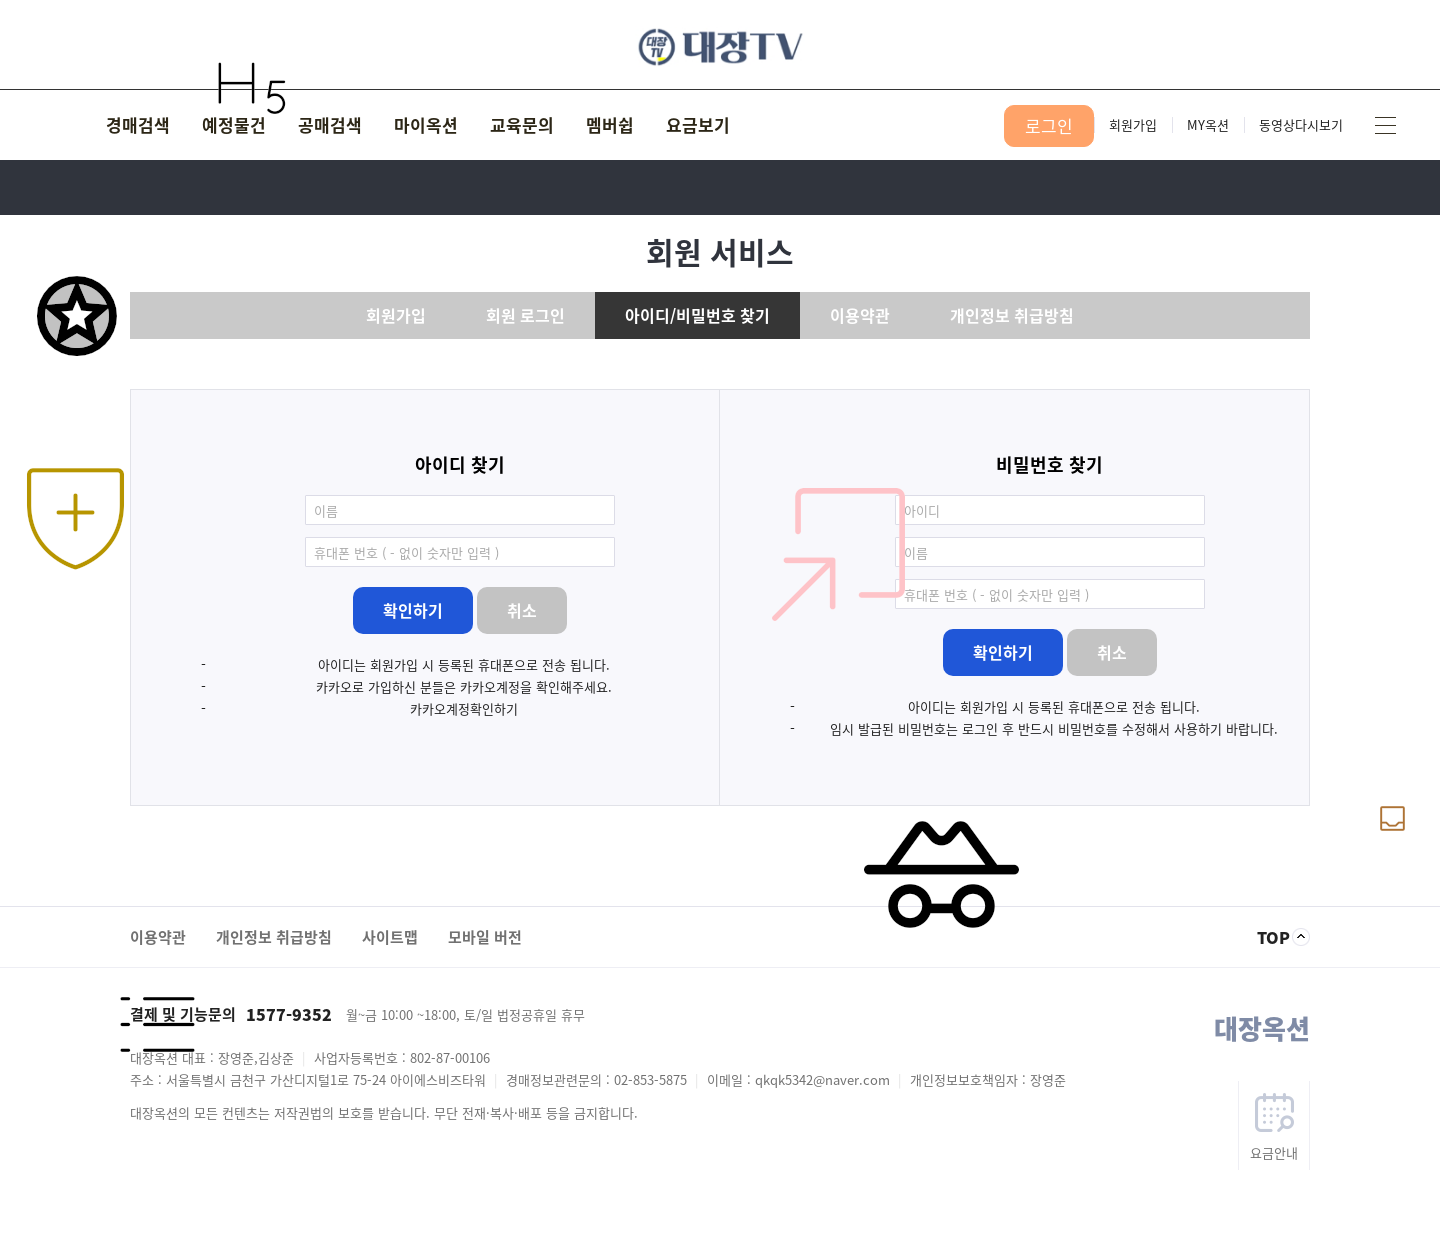  Describe the element at coordinates (77, 316) in the screenshot. I see `view favorites or starred items` at that location.